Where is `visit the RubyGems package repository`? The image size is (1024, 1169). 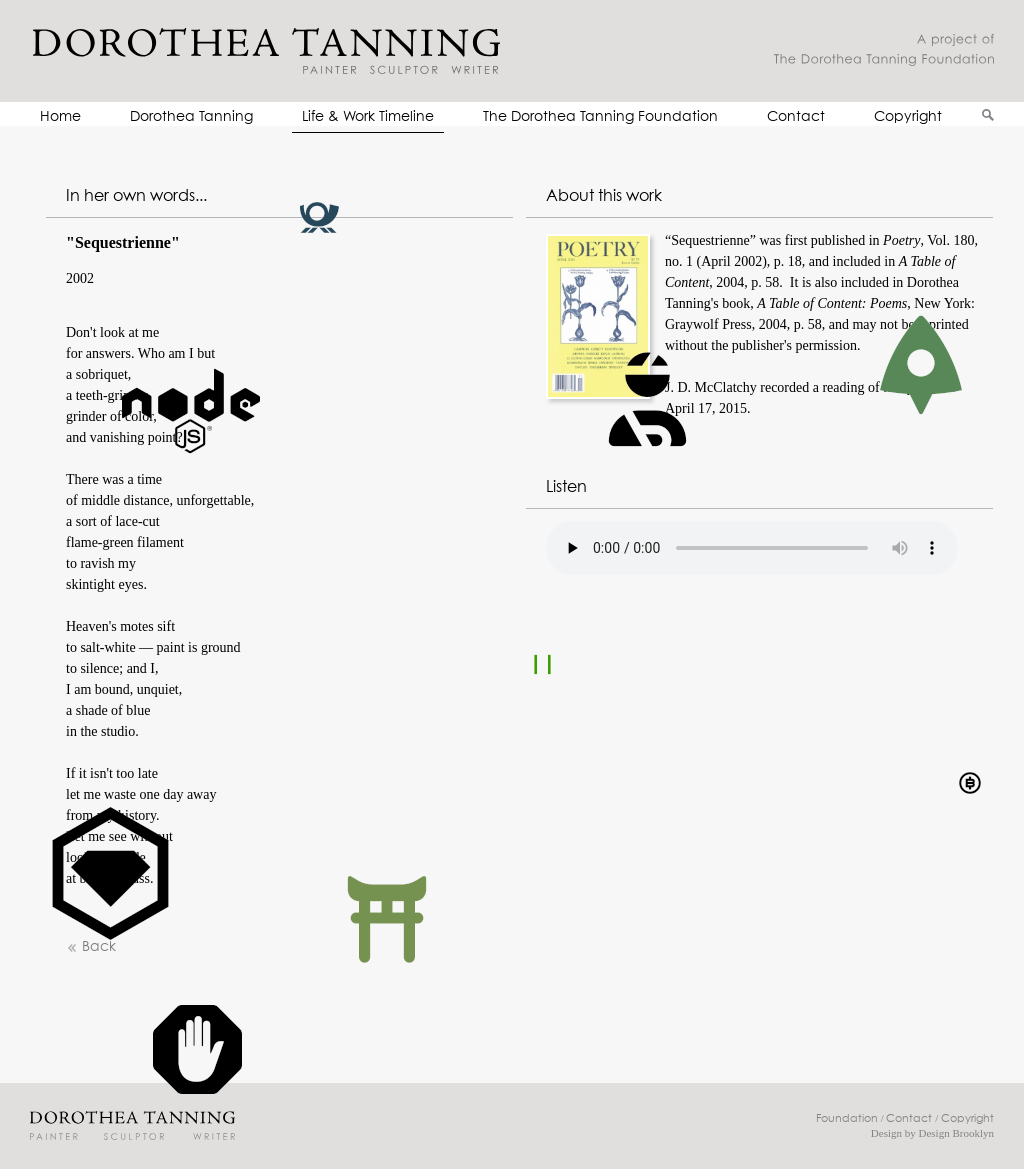
visit the RubyGems package repository is located at coordinates (110, 873).